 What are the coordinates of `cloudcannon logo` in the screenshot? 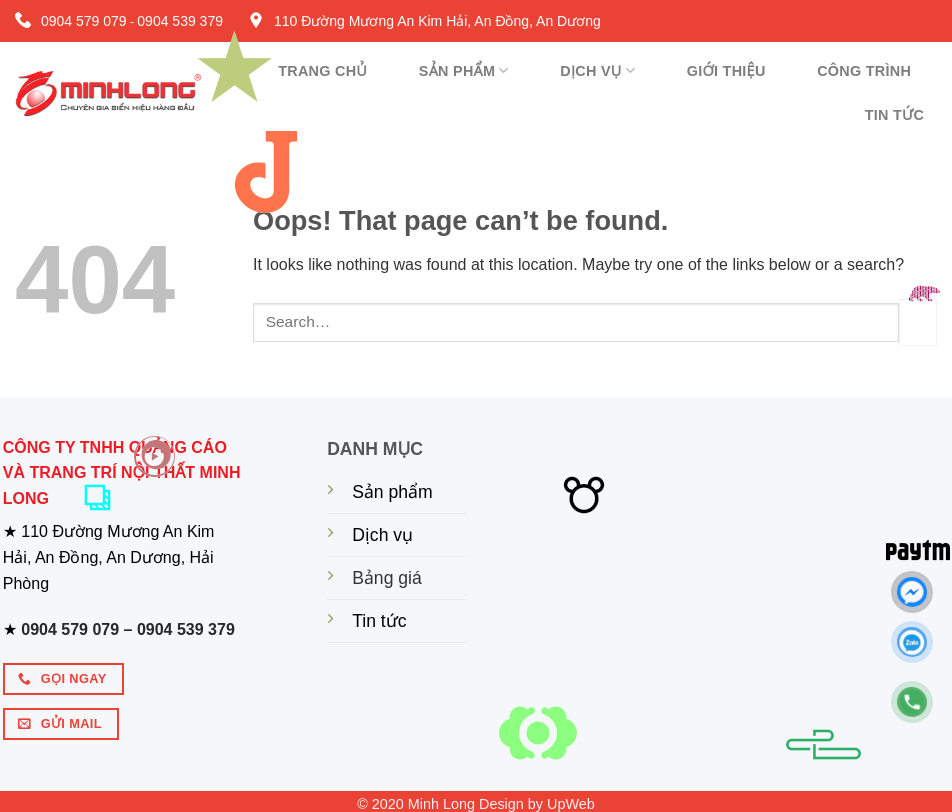 It's located at (538, 733).